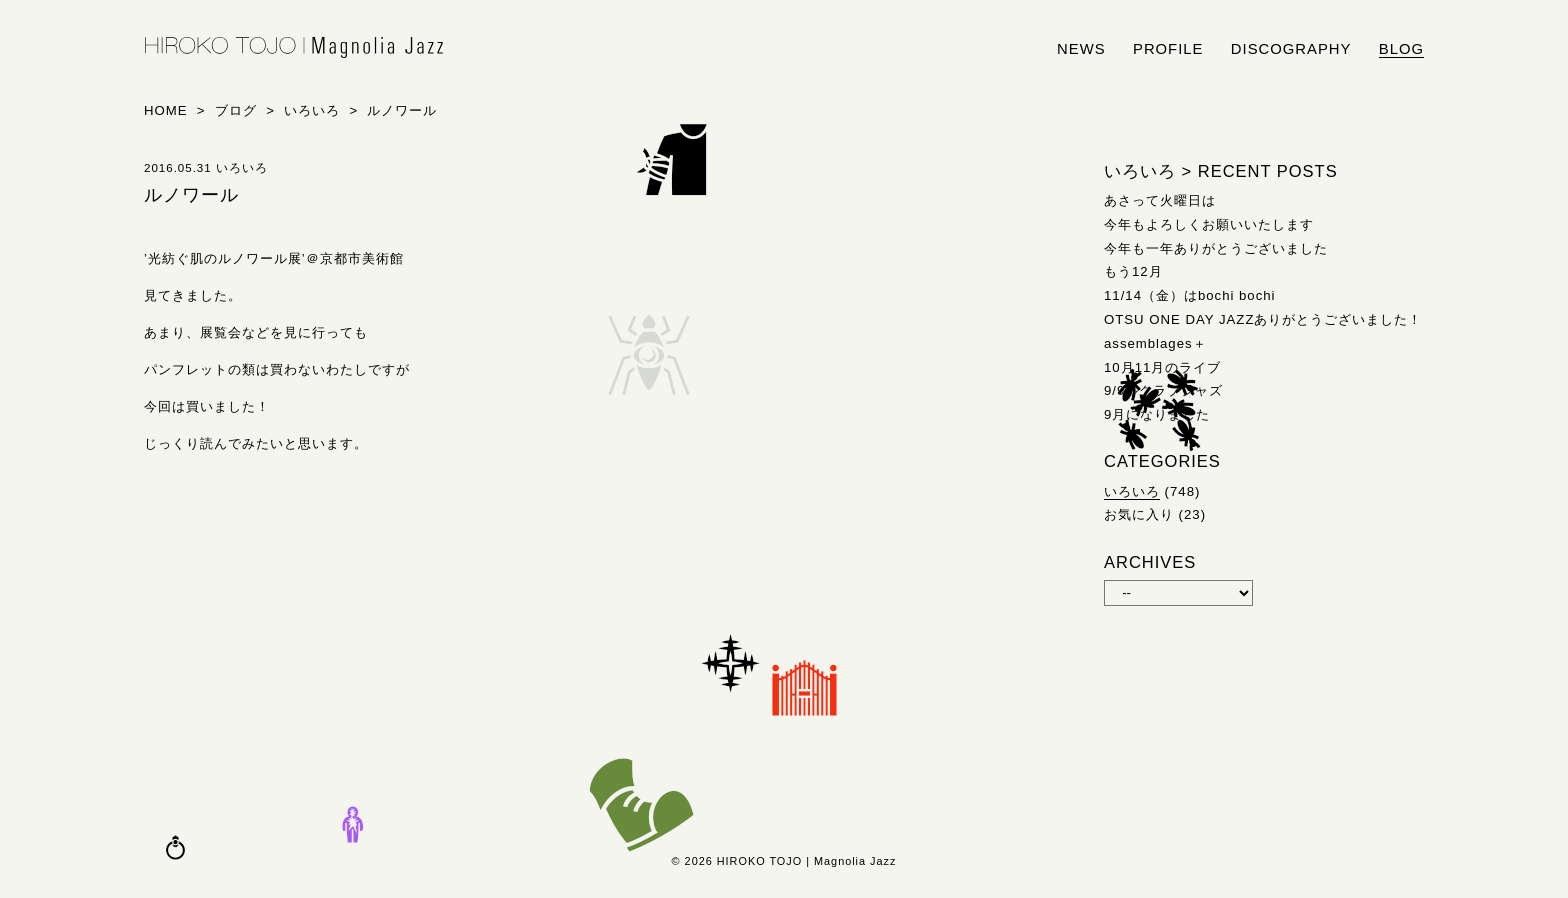 Image resolution: width=1568 pixels, height=898 pixels. Describe the element at coordinates (730, 663) in the screenshot. I see `decorative frost or ice effect indicator` at that location.